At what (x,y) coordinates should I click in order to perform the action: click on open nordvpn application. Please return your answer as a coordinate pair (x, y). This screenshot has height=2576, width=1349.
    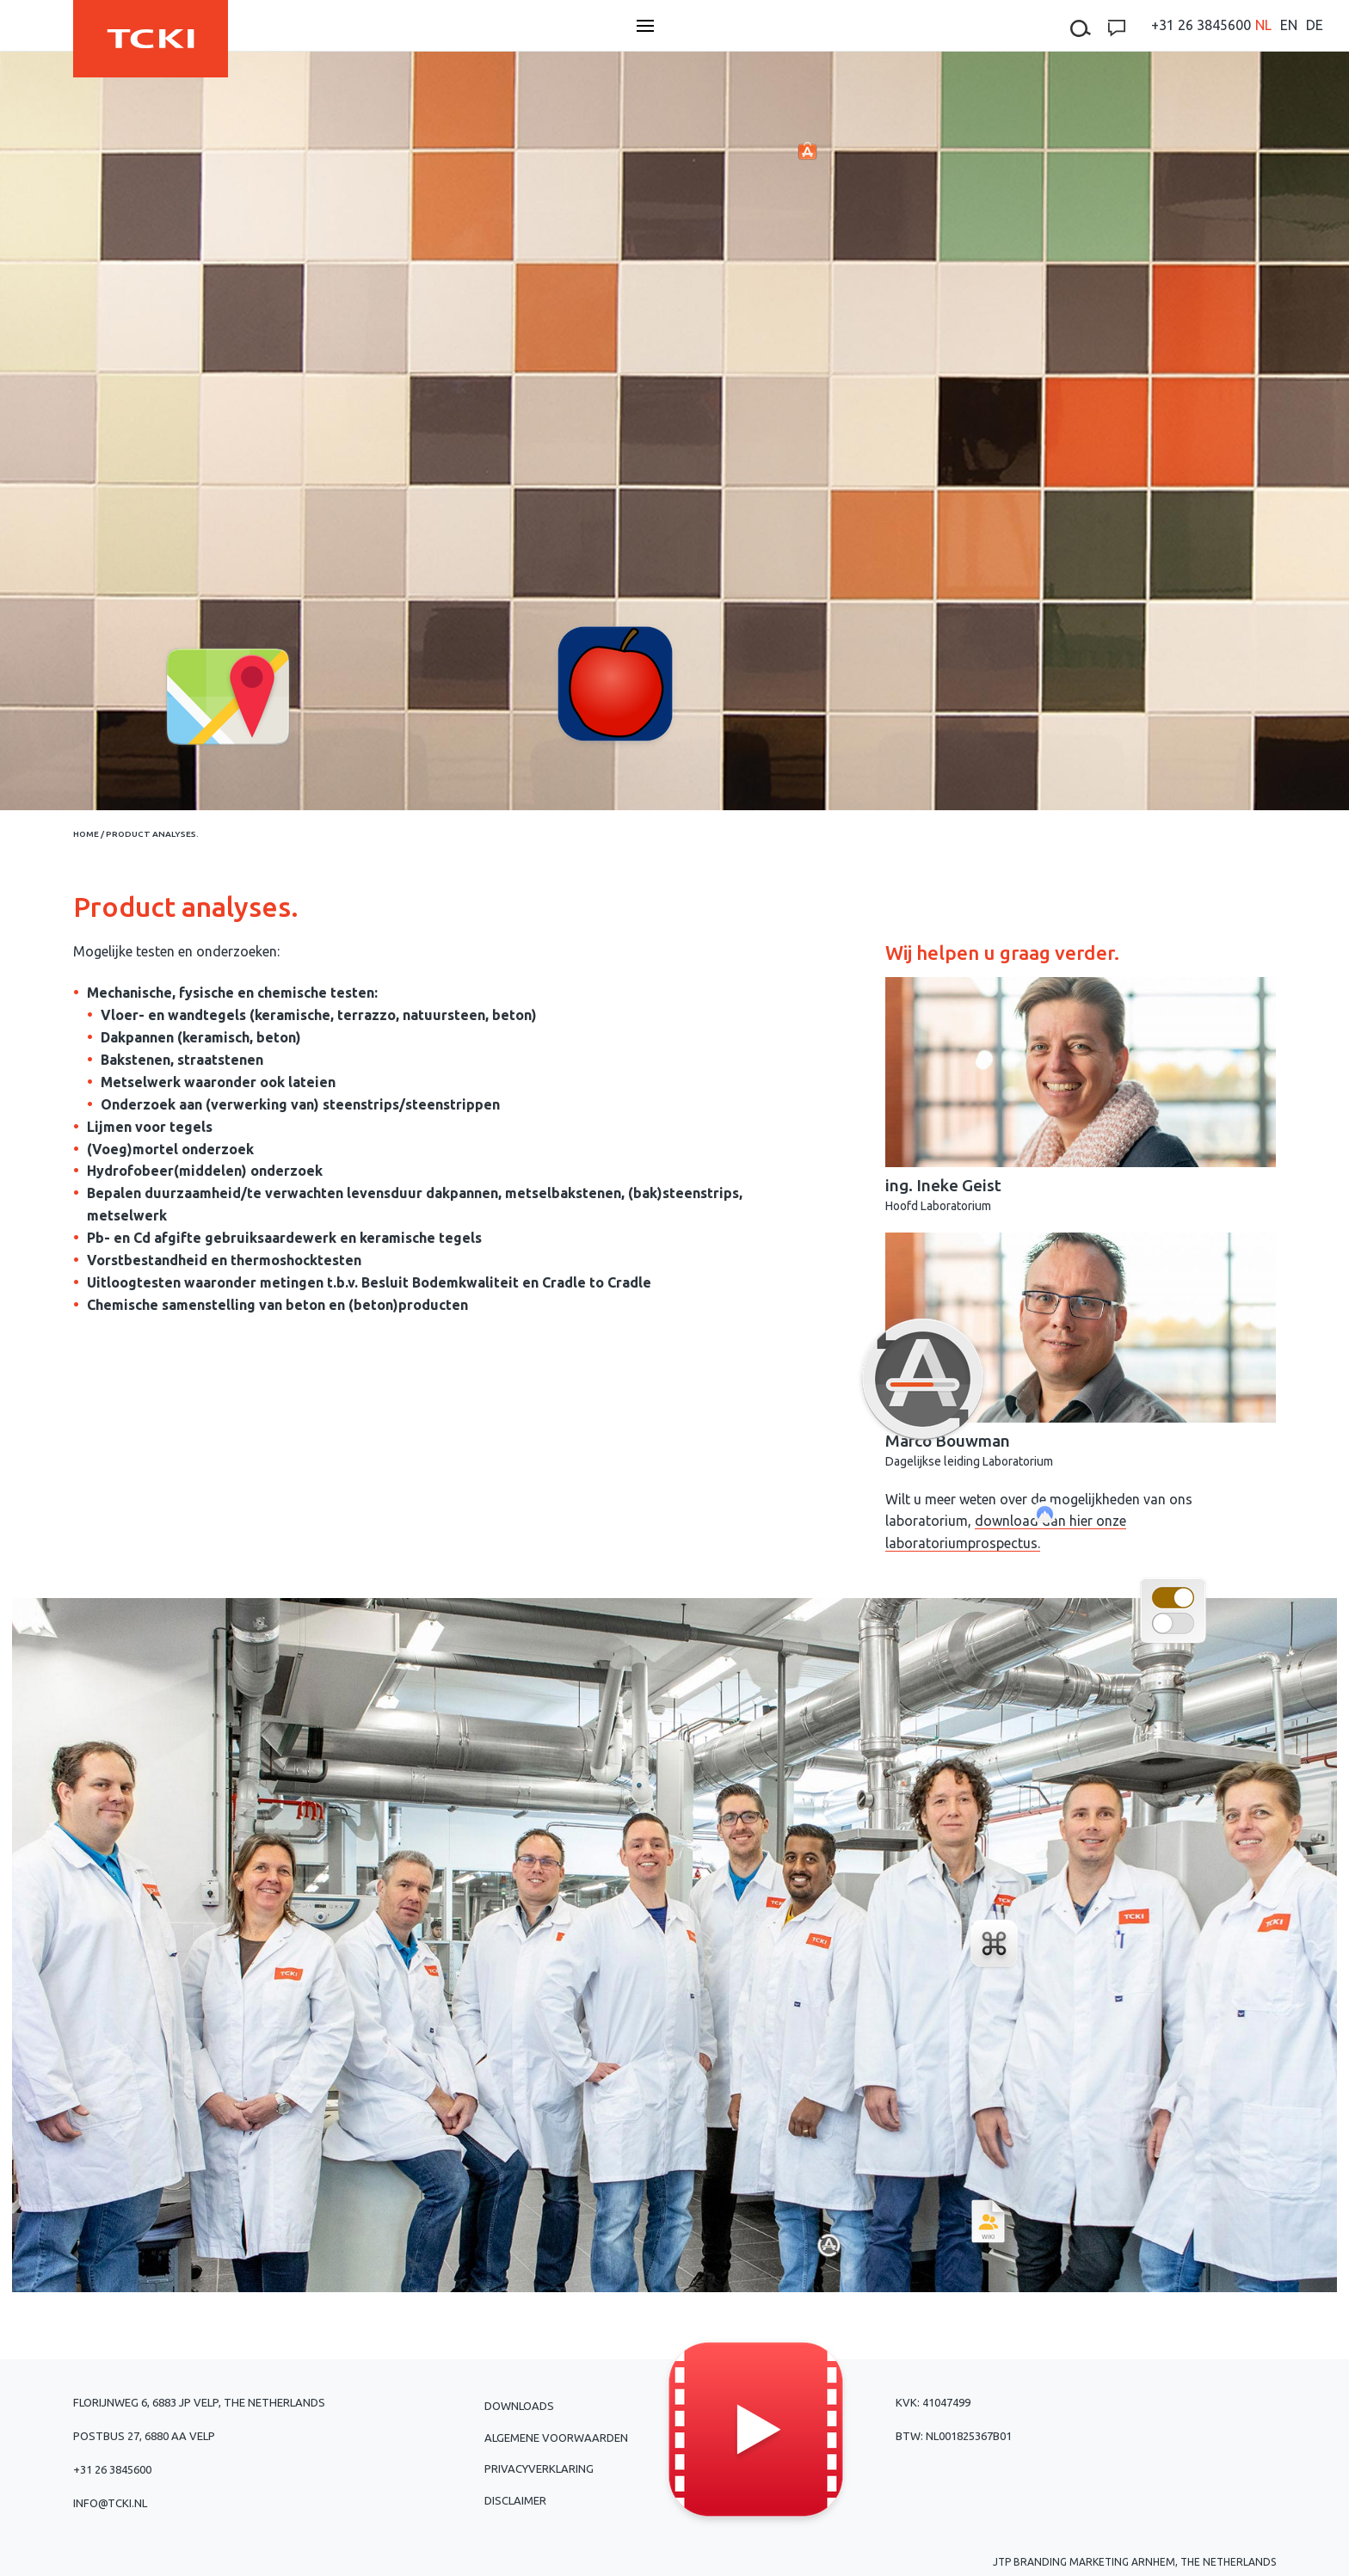
    Looking at the image, I should click on (1044, 1512).